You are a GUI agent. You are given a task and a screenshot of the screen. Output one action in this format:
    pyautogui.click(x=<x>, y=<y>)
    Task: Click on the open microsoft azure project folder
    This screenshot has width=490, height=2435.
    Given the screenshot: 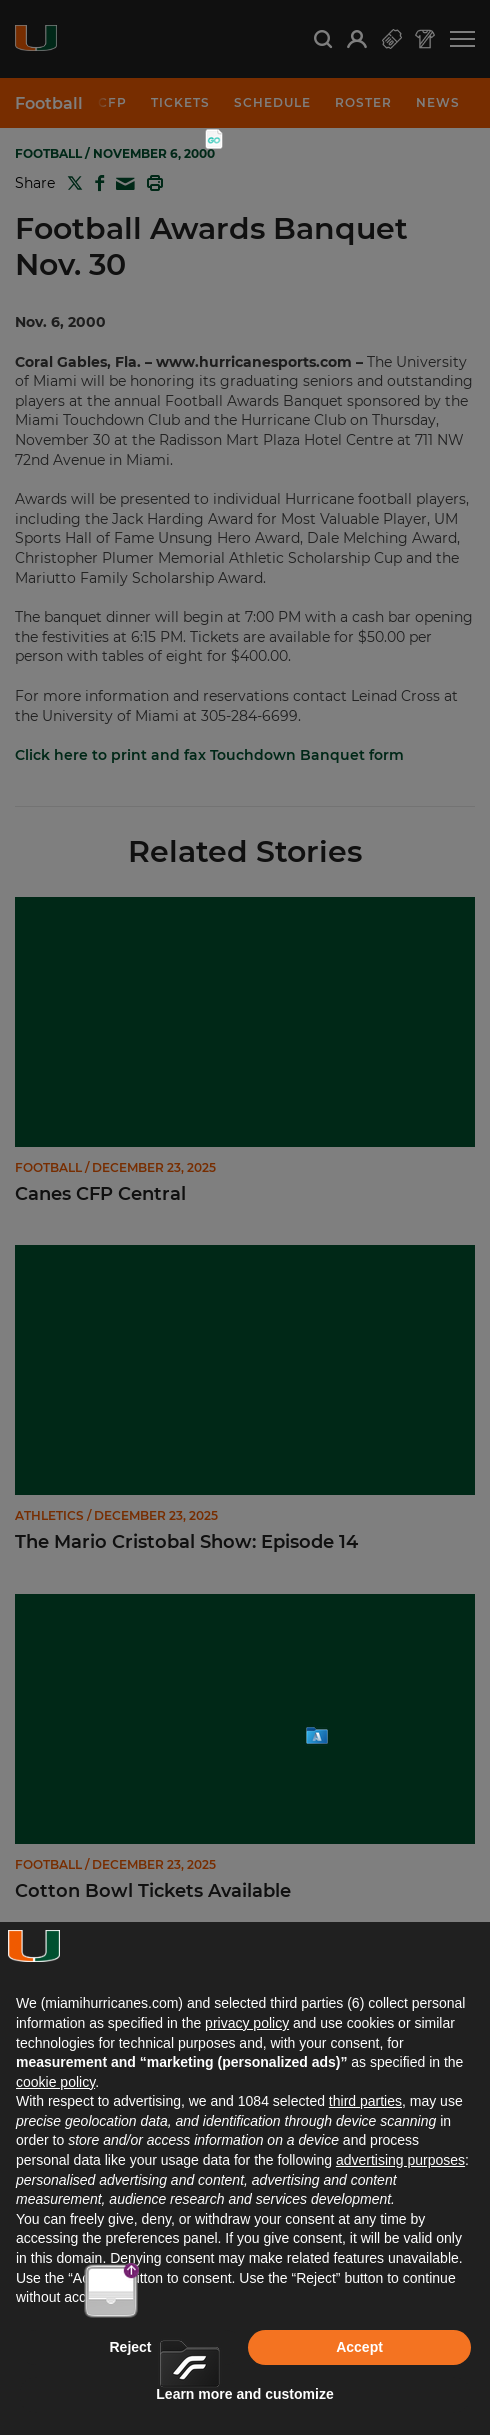 What is the action you would take?
    pyautogui.click(x=317, y=1736)
    